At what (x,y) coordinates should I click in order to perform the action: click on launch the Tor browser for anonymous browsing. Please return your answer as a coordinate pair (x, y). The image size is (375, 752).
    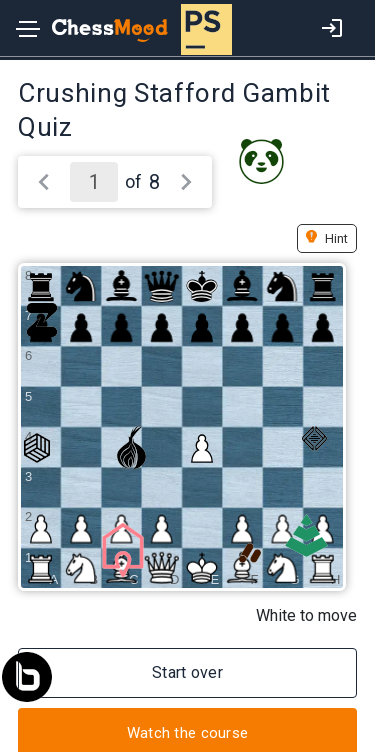
    Looking at the image, I should click on (131, 446).